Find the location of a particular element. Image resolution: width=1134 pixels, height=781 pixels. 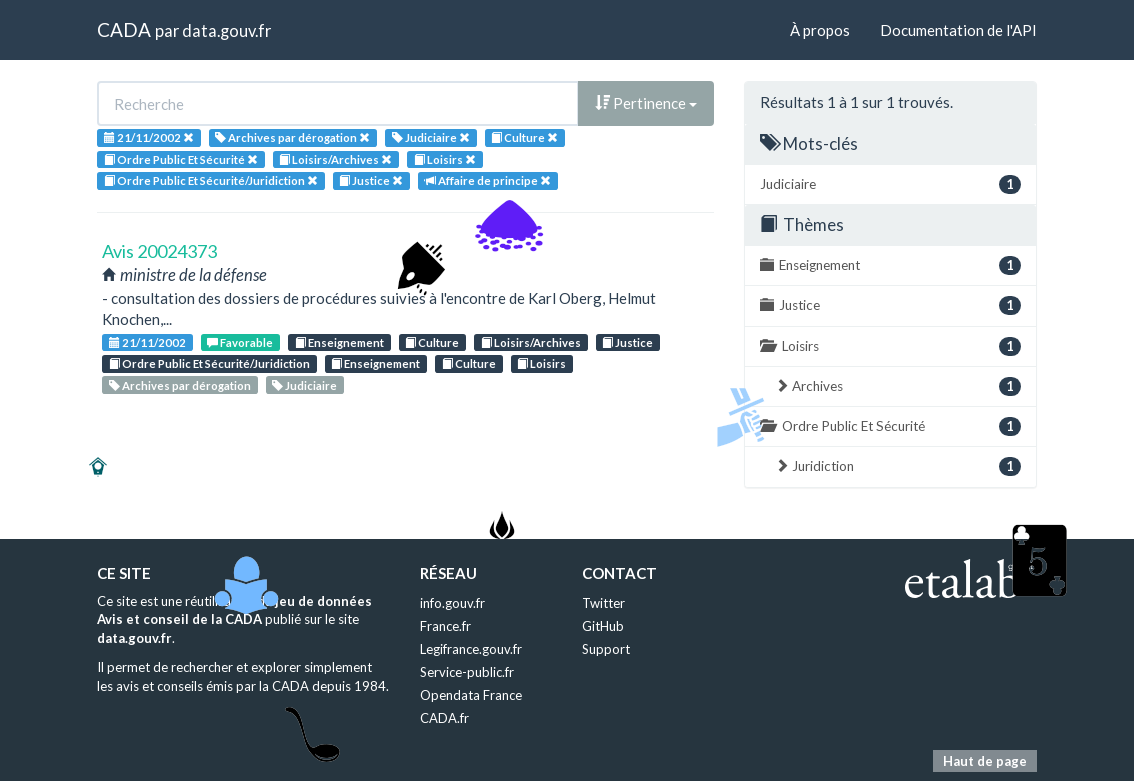

select ladle tool in cooking game is located at coordinates (312, 734).